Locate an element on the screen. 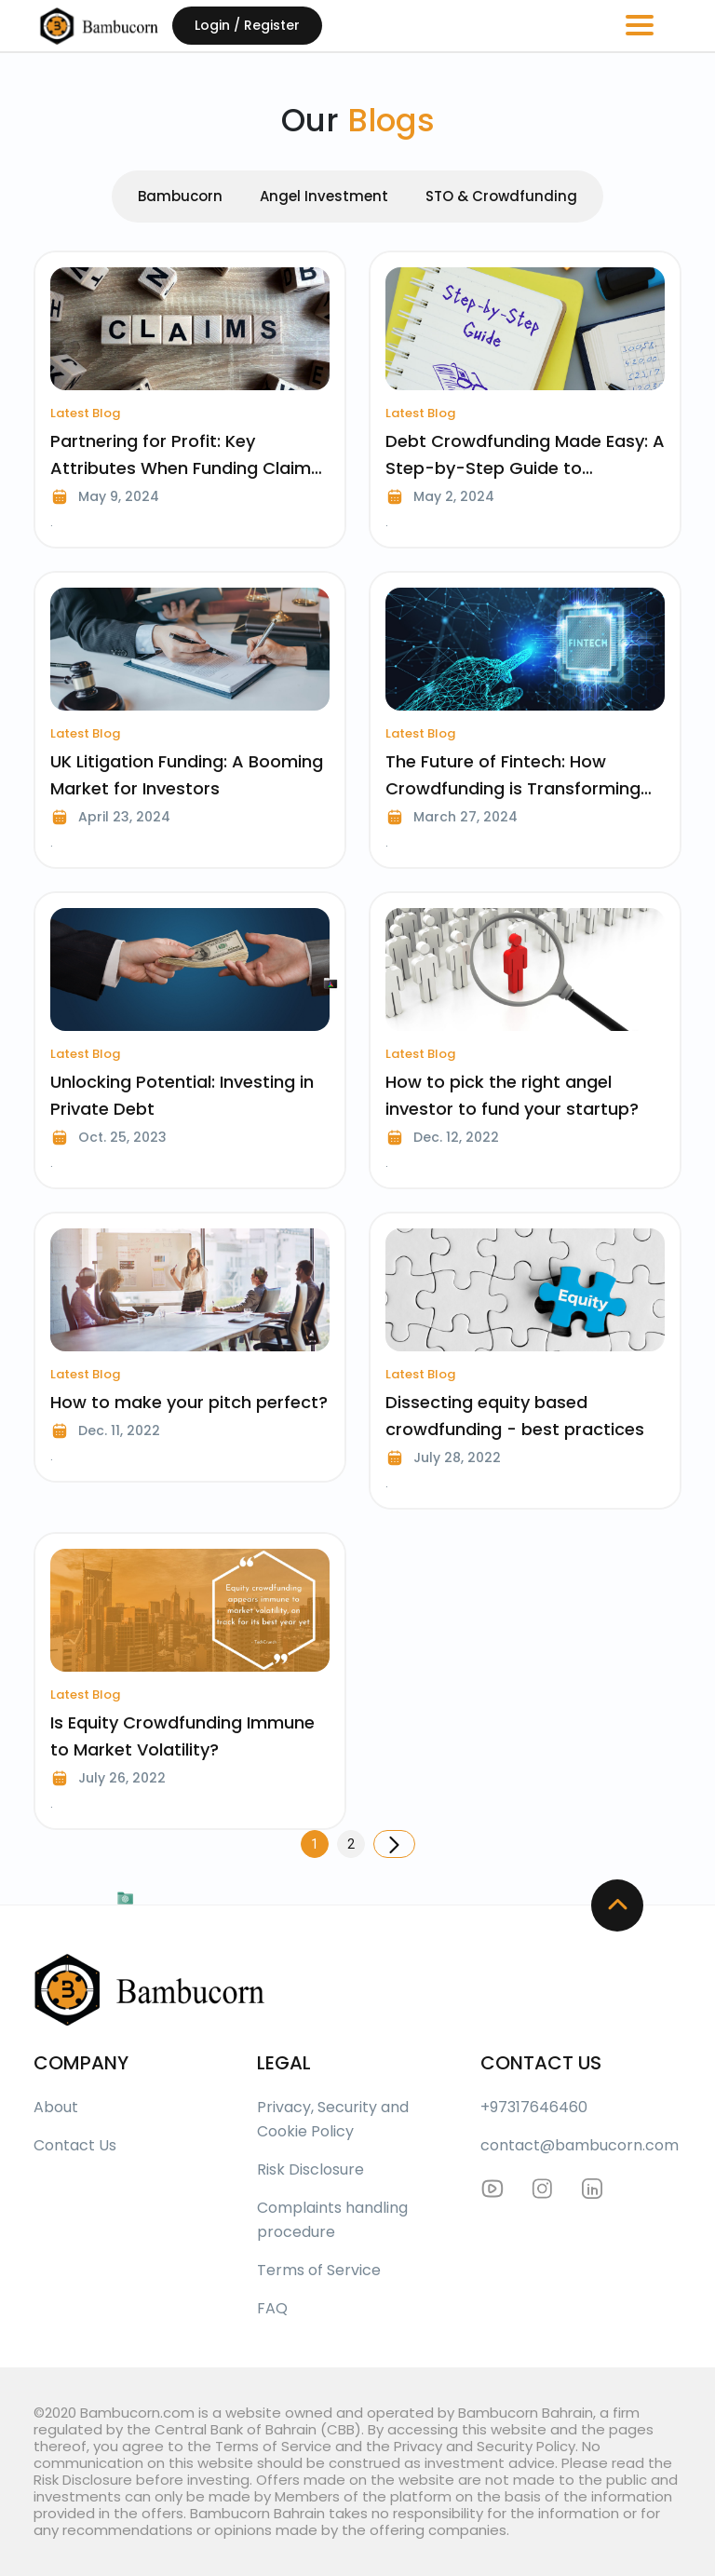 The width and height of the screenshot is (715, 2576). open folder containing ChatGPT-related files is located at coordinates (125, 1898).